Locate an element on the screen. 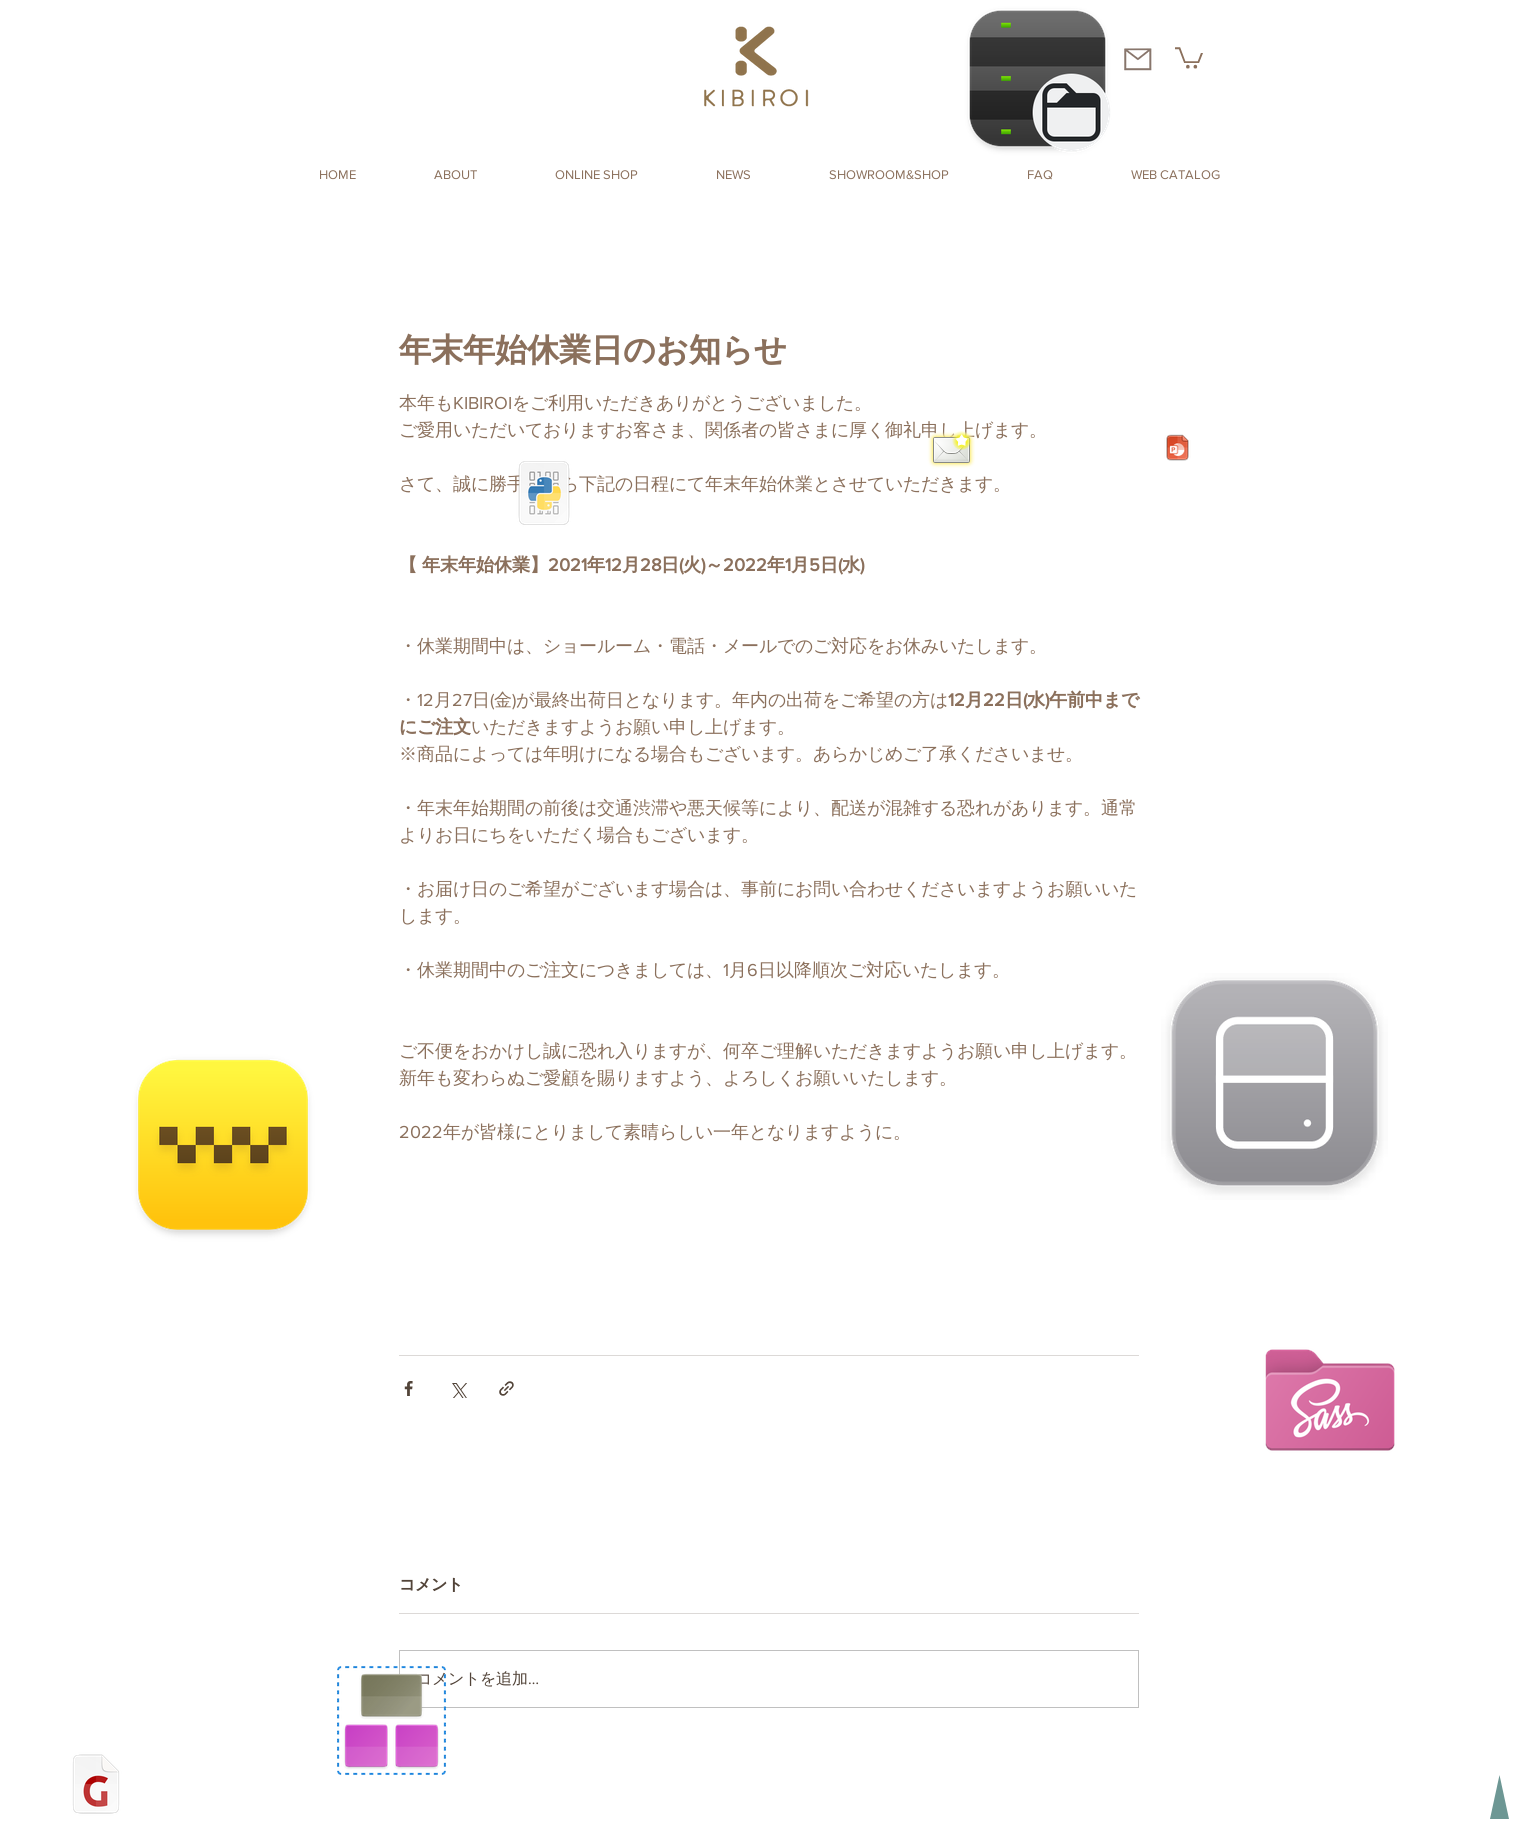 The height and width of the screenshot is (1827, 1538). open taxi or ride-hailing app is located at coordinates (223, 1145).